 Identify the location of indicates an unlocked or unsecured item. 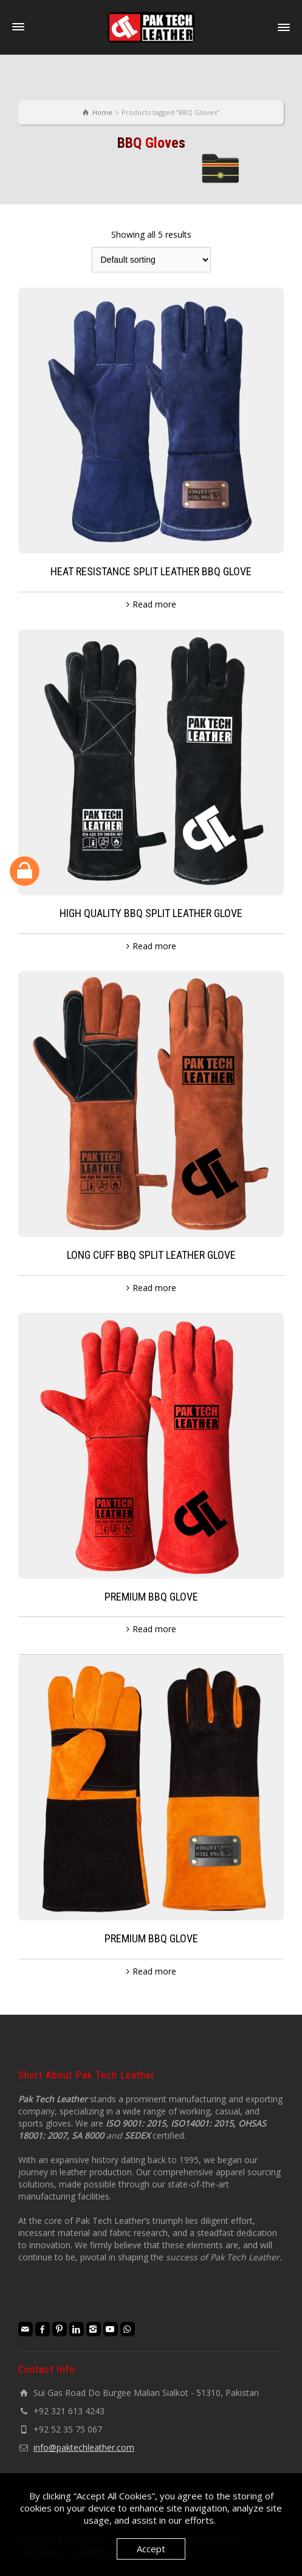
(24, 871).